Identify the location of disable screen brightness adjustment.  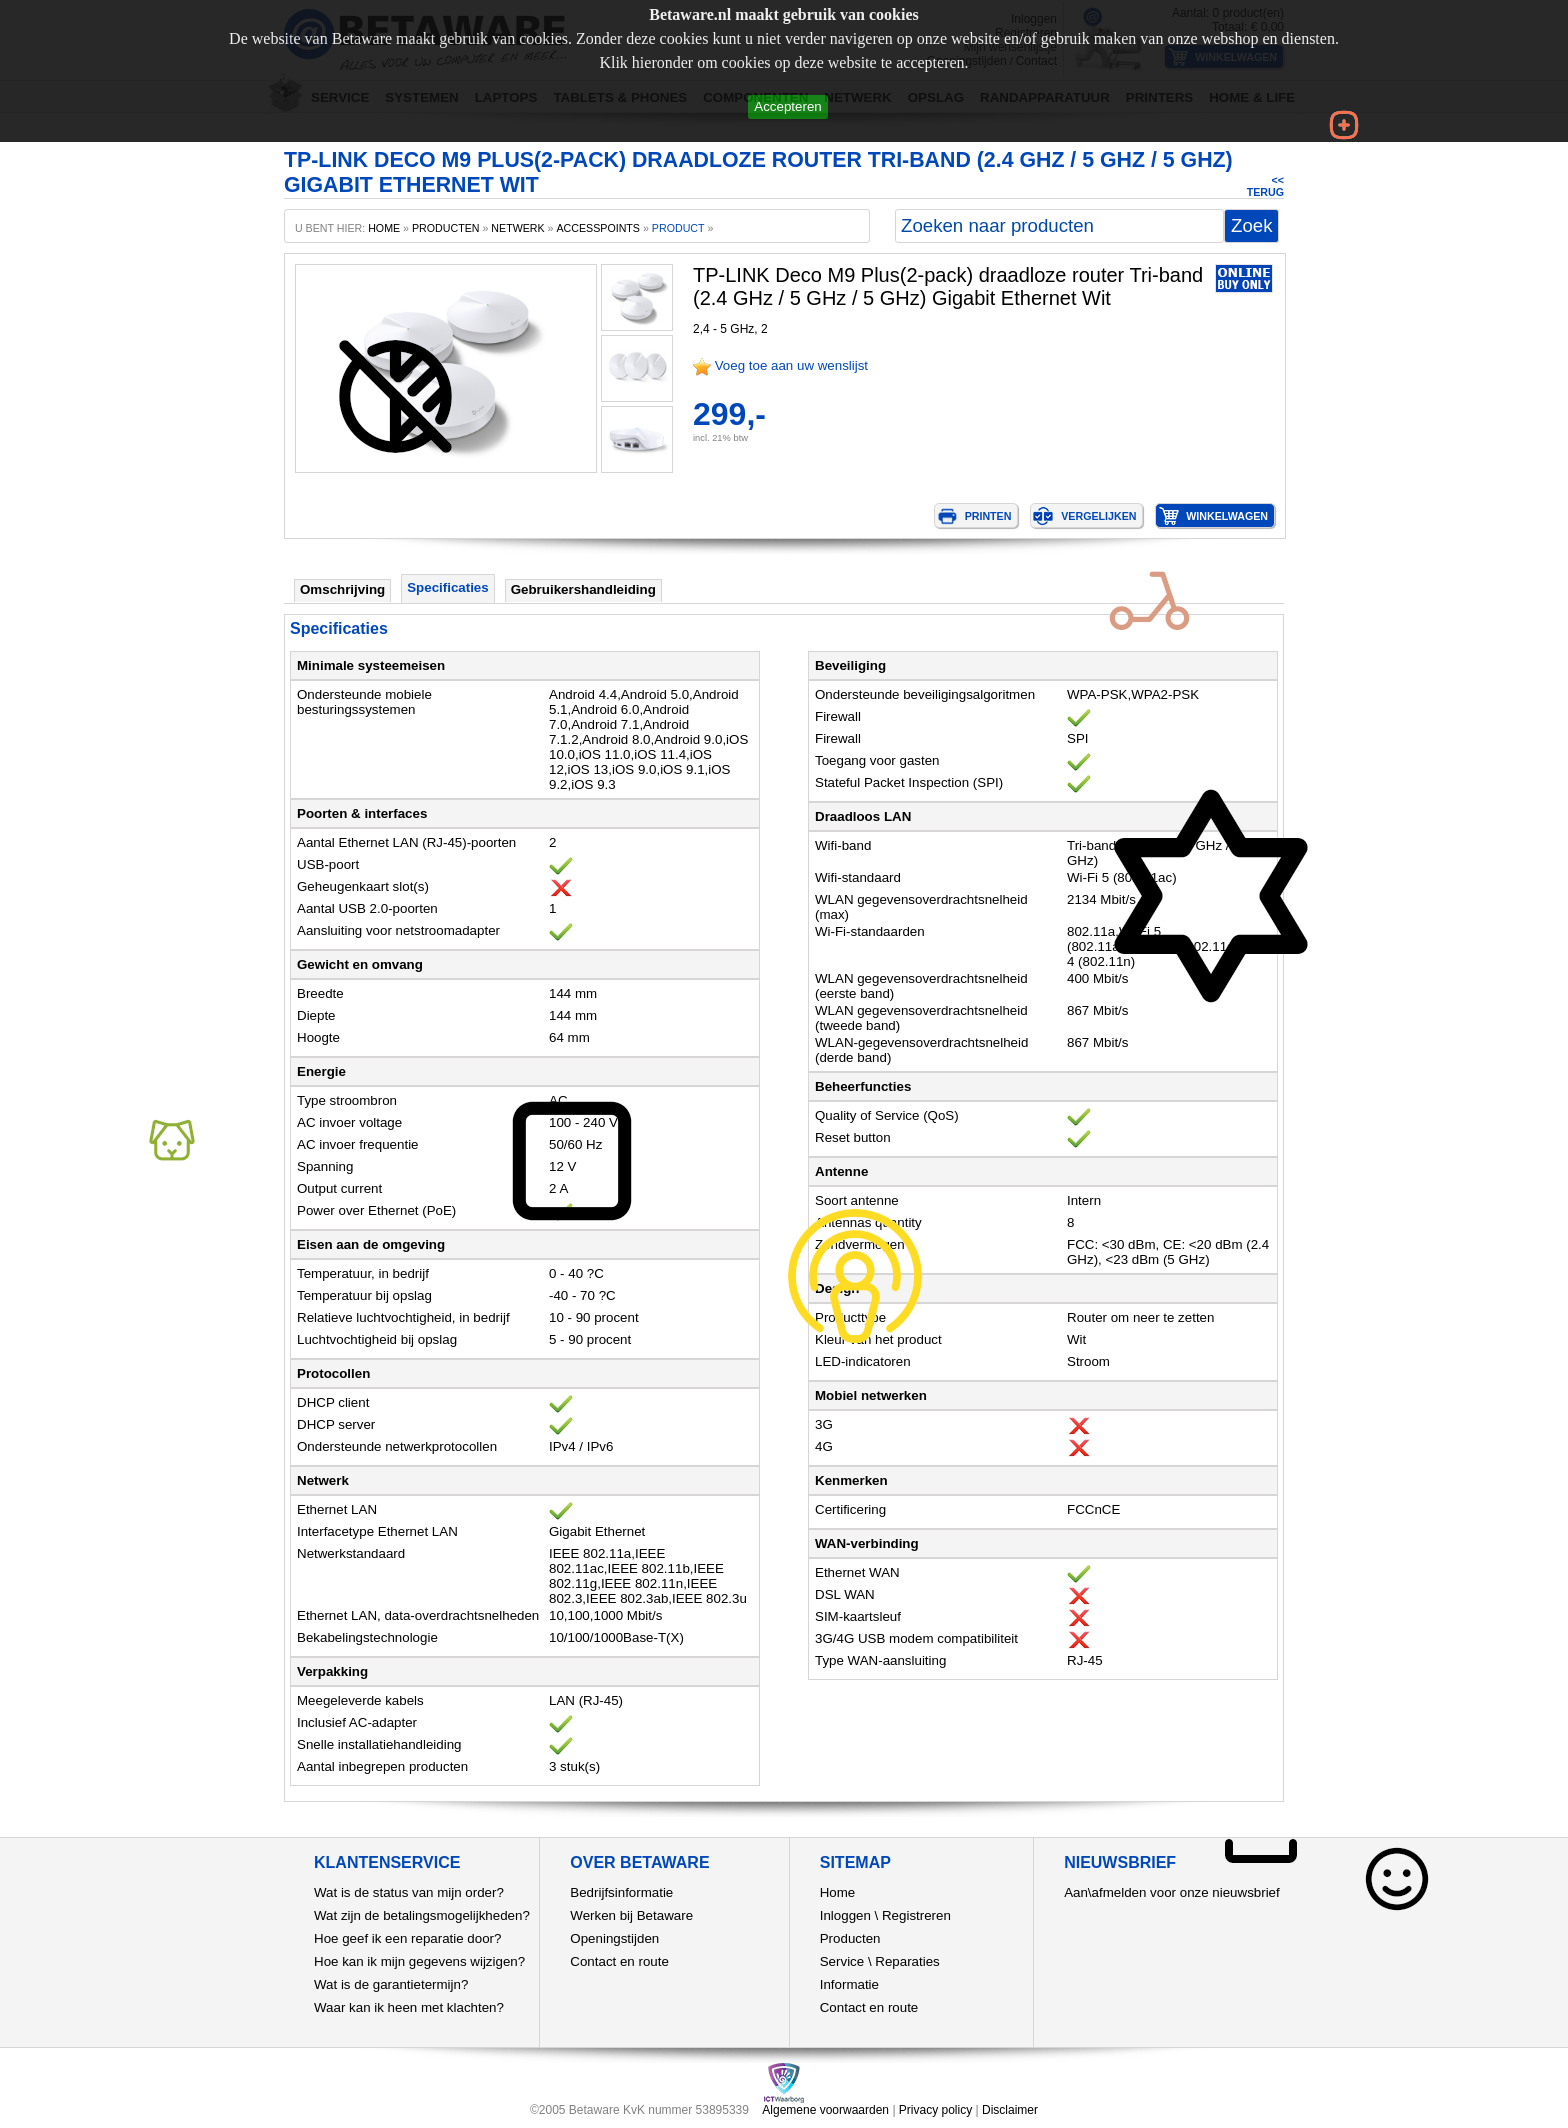
(395, 396).